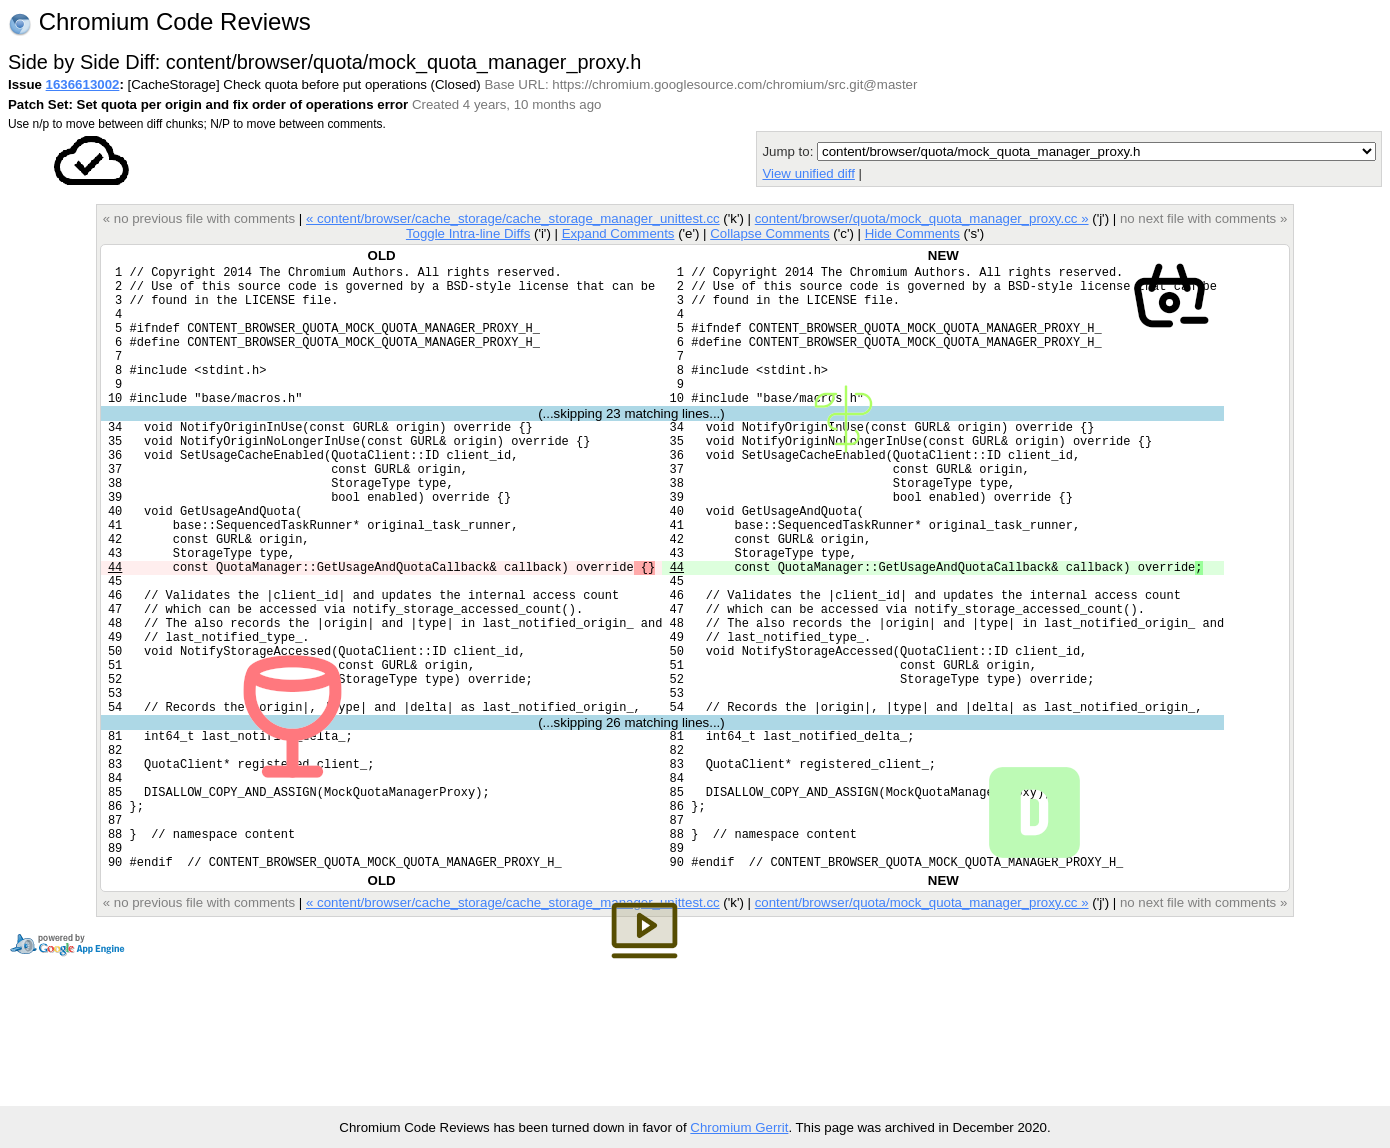  What do you see at coordinates (644, 930) in the screenshot?
I see `play or watch a video` at bounding box center [644, 930].